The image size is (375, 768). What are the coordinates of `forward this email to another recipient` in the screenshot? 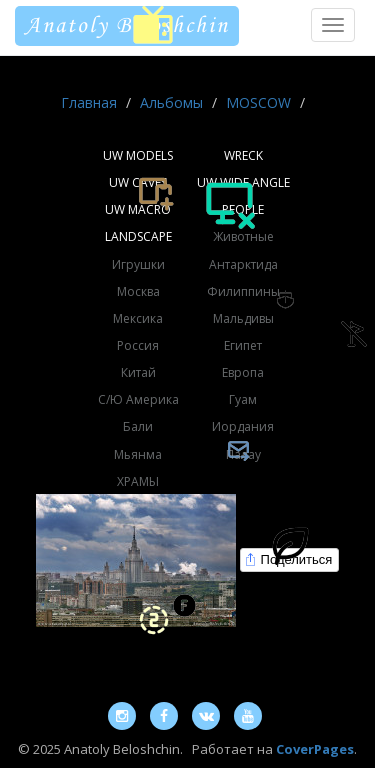 It's located at (238, 450).